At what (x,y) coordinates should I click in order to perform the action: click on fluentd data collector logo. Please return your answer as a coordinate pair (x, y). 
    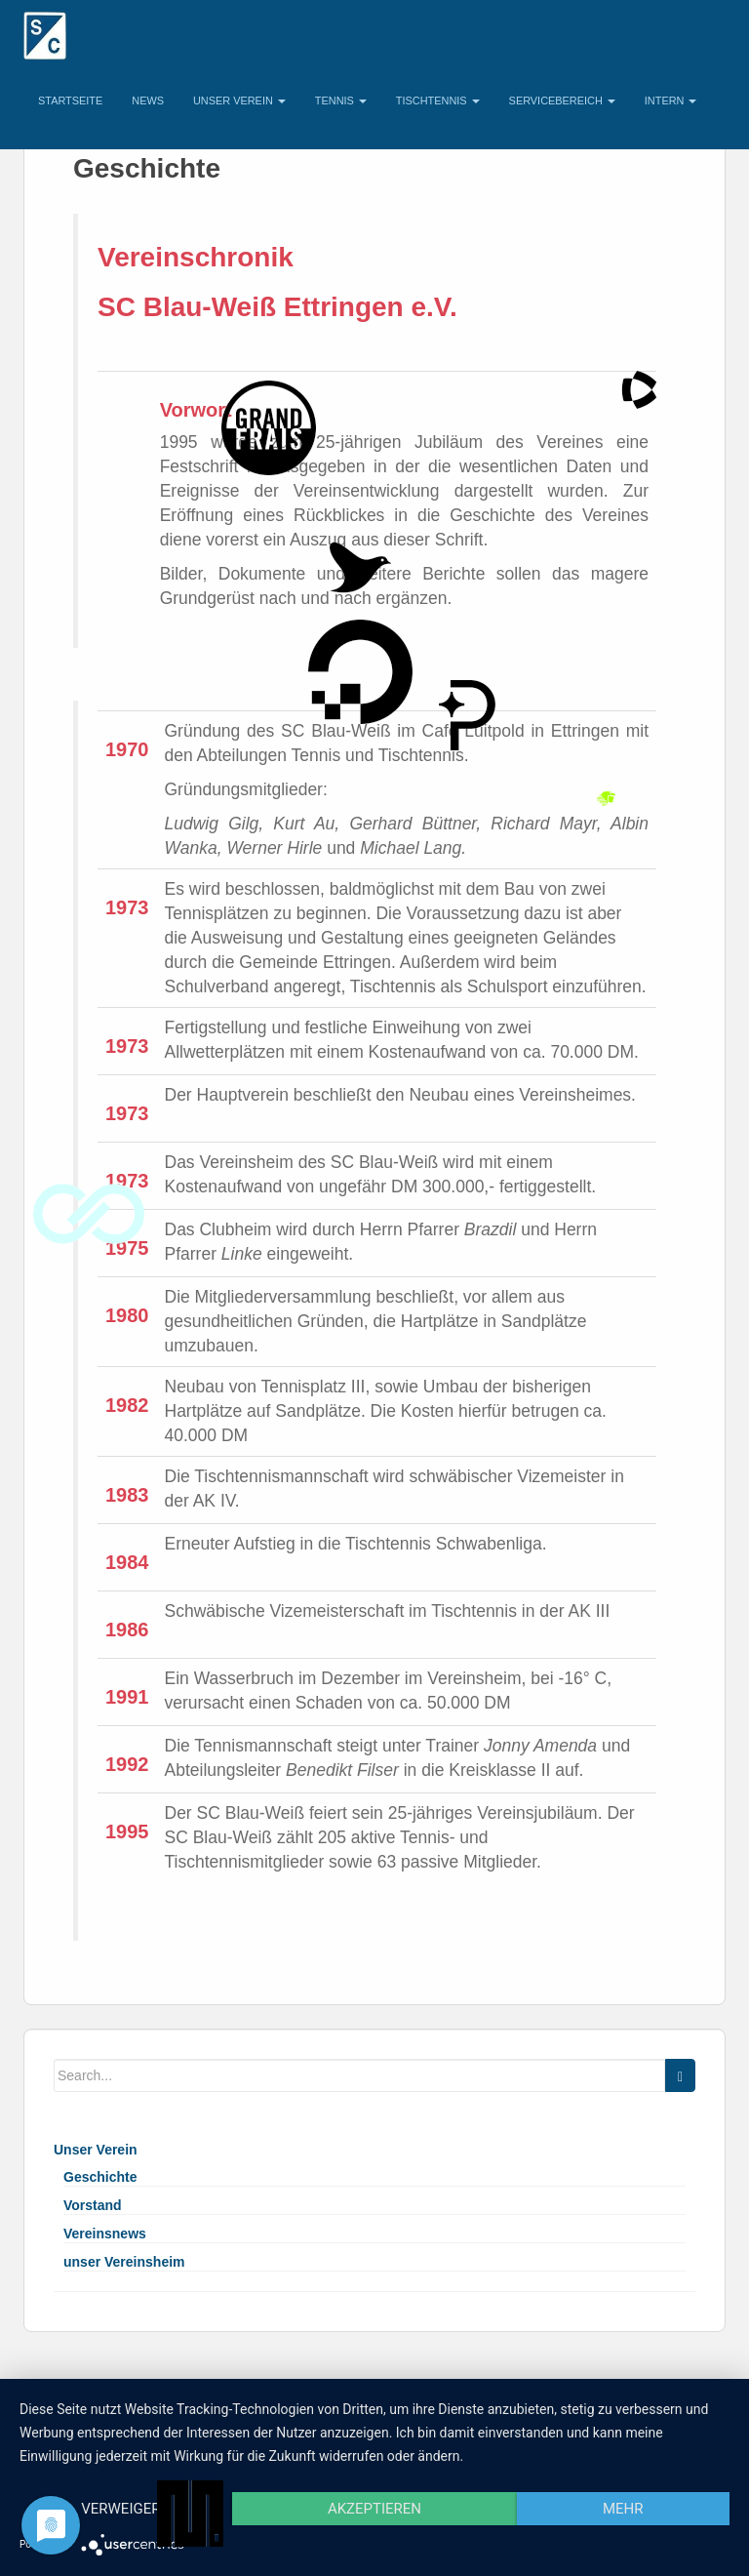
    Looking at the image, I should click on (360, 567).